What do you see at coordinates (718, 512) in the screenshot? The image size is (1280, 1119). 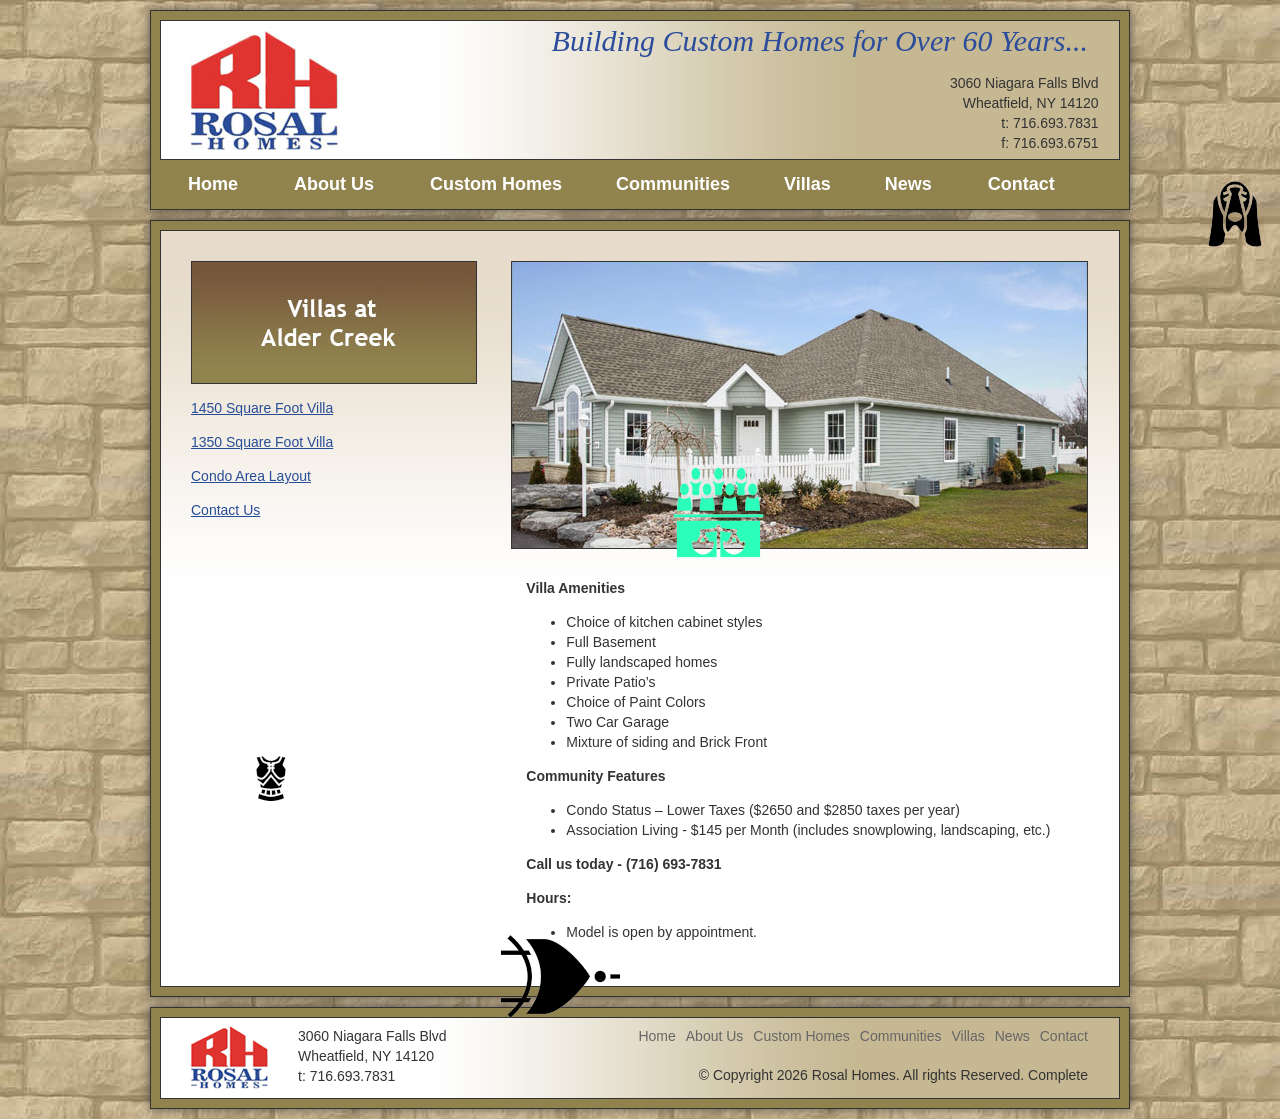 I see `view jury or tribunal panel` at bounding box center [718, 512].